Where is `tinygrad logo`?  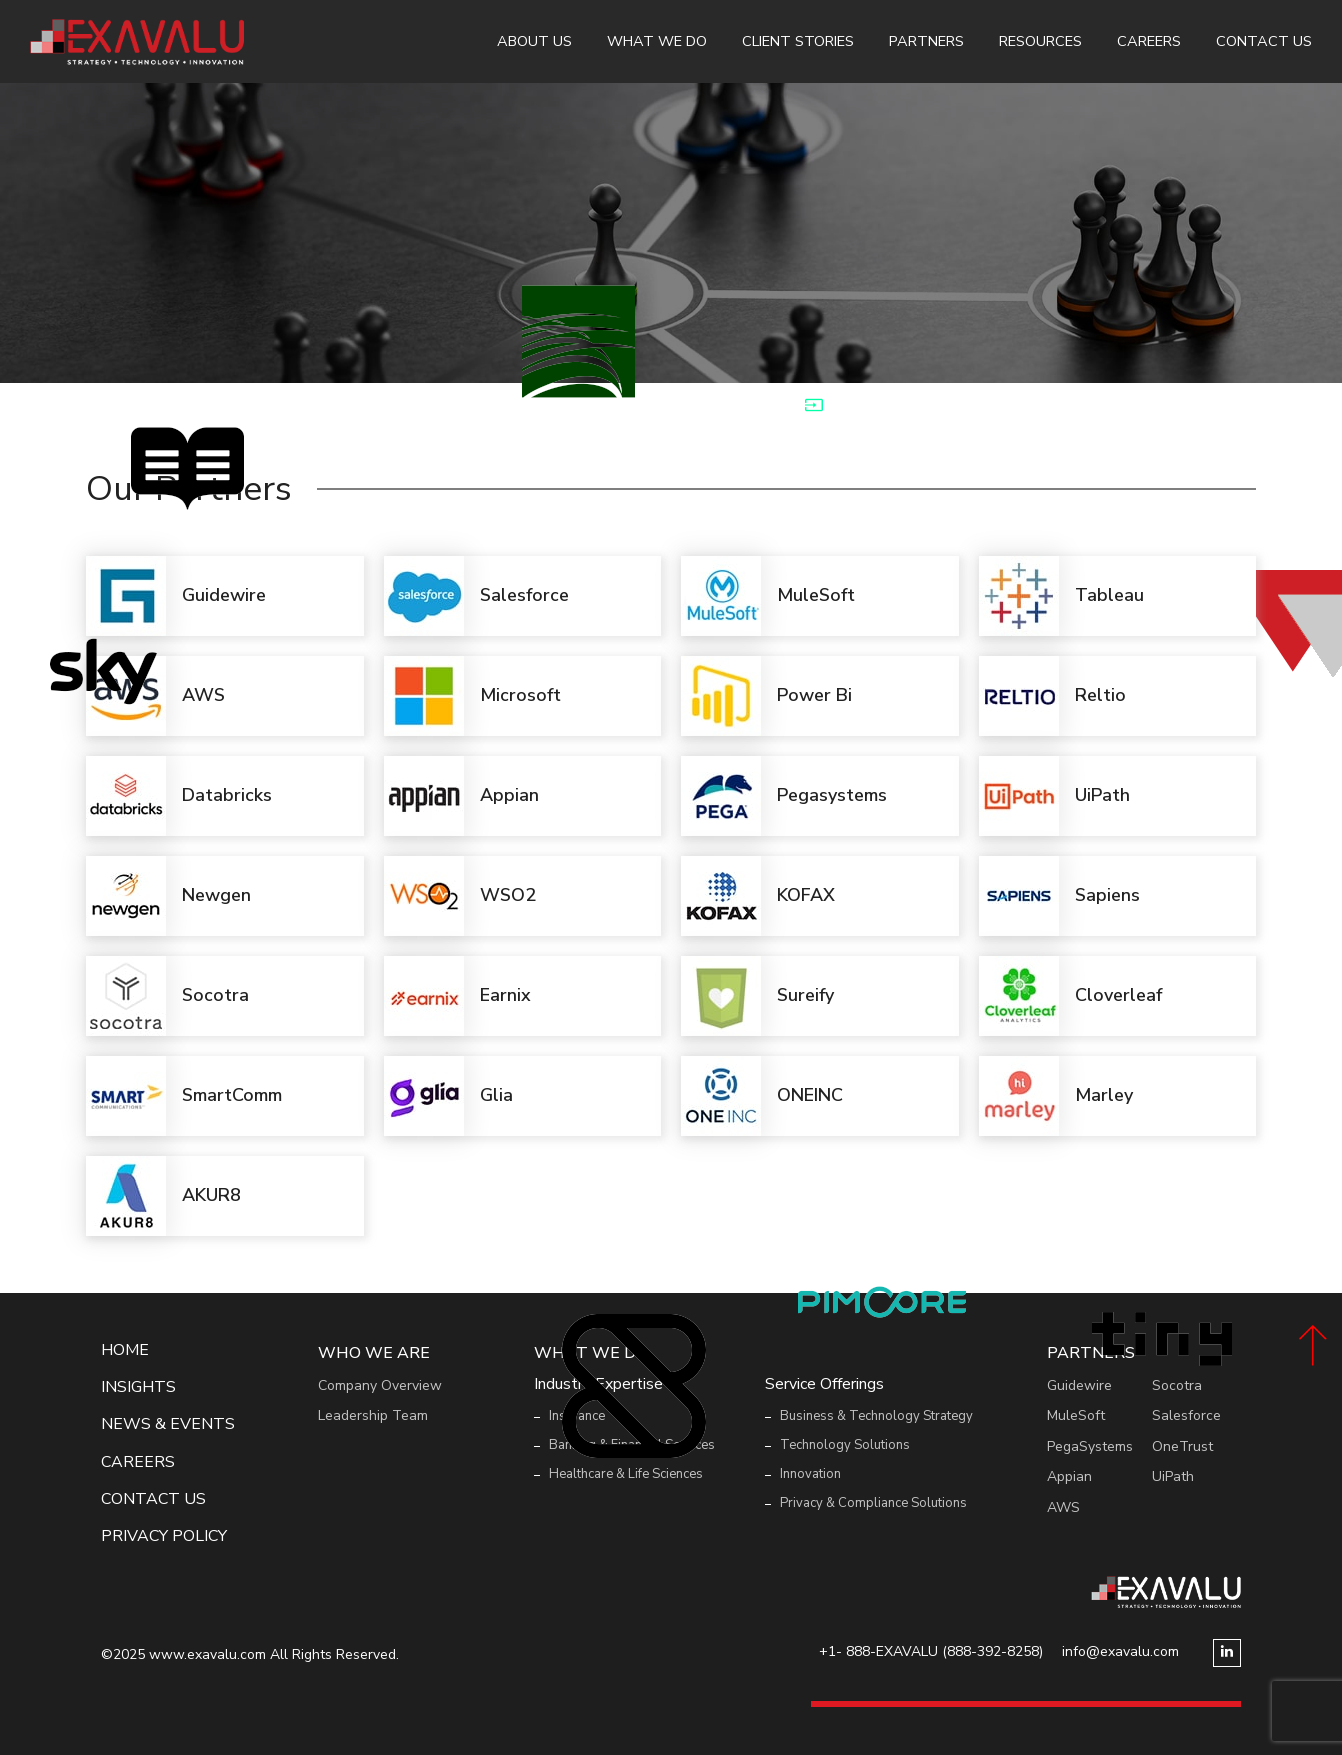 tinygrad logo is located at coordinates (1162, 1339).